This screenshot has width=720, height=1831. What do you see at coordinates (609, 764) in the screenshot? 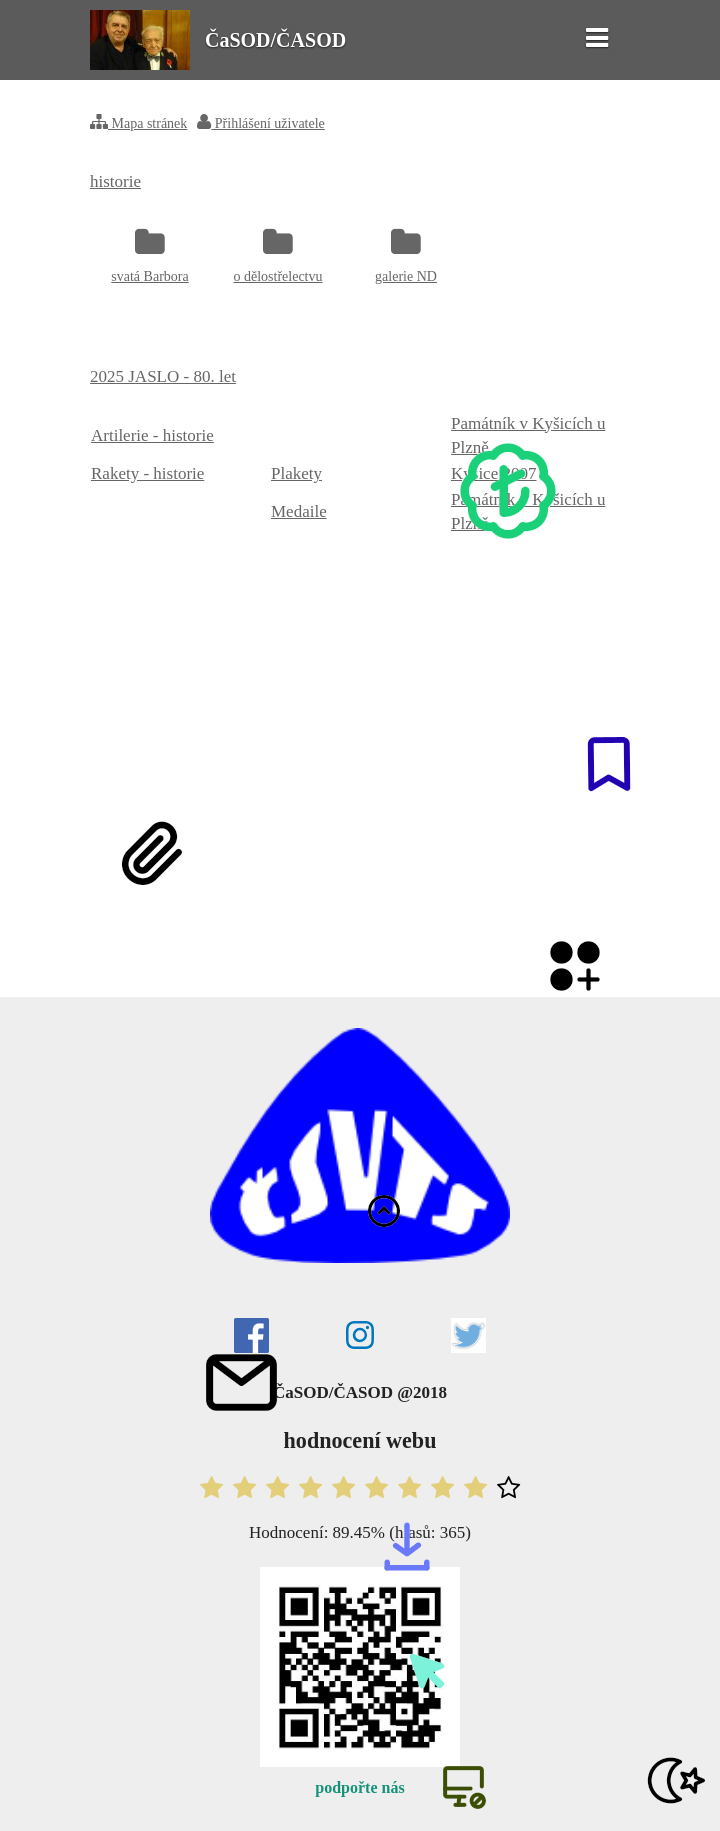
I see `save this item for later` at bounding box center [609, 764].